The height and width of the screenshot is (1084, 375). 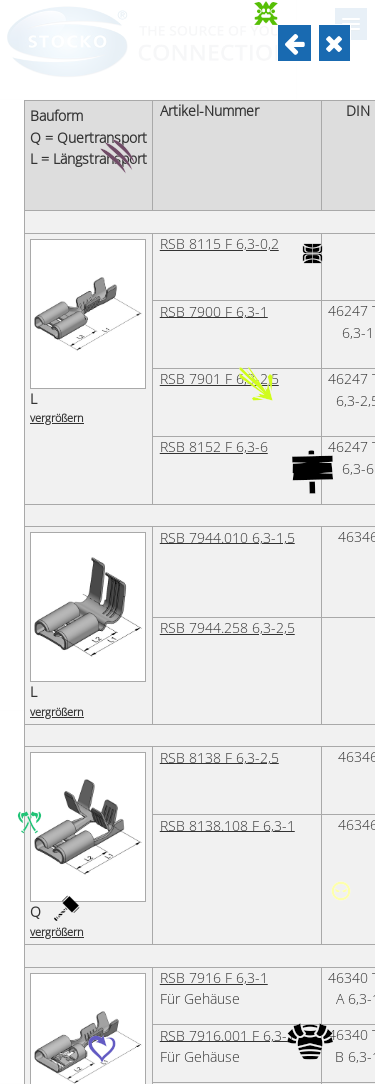 What do you see at coordinates (256, 384) in the screenshot?
I see `fast forward or skip ahead` at bounding box center [256, 384].